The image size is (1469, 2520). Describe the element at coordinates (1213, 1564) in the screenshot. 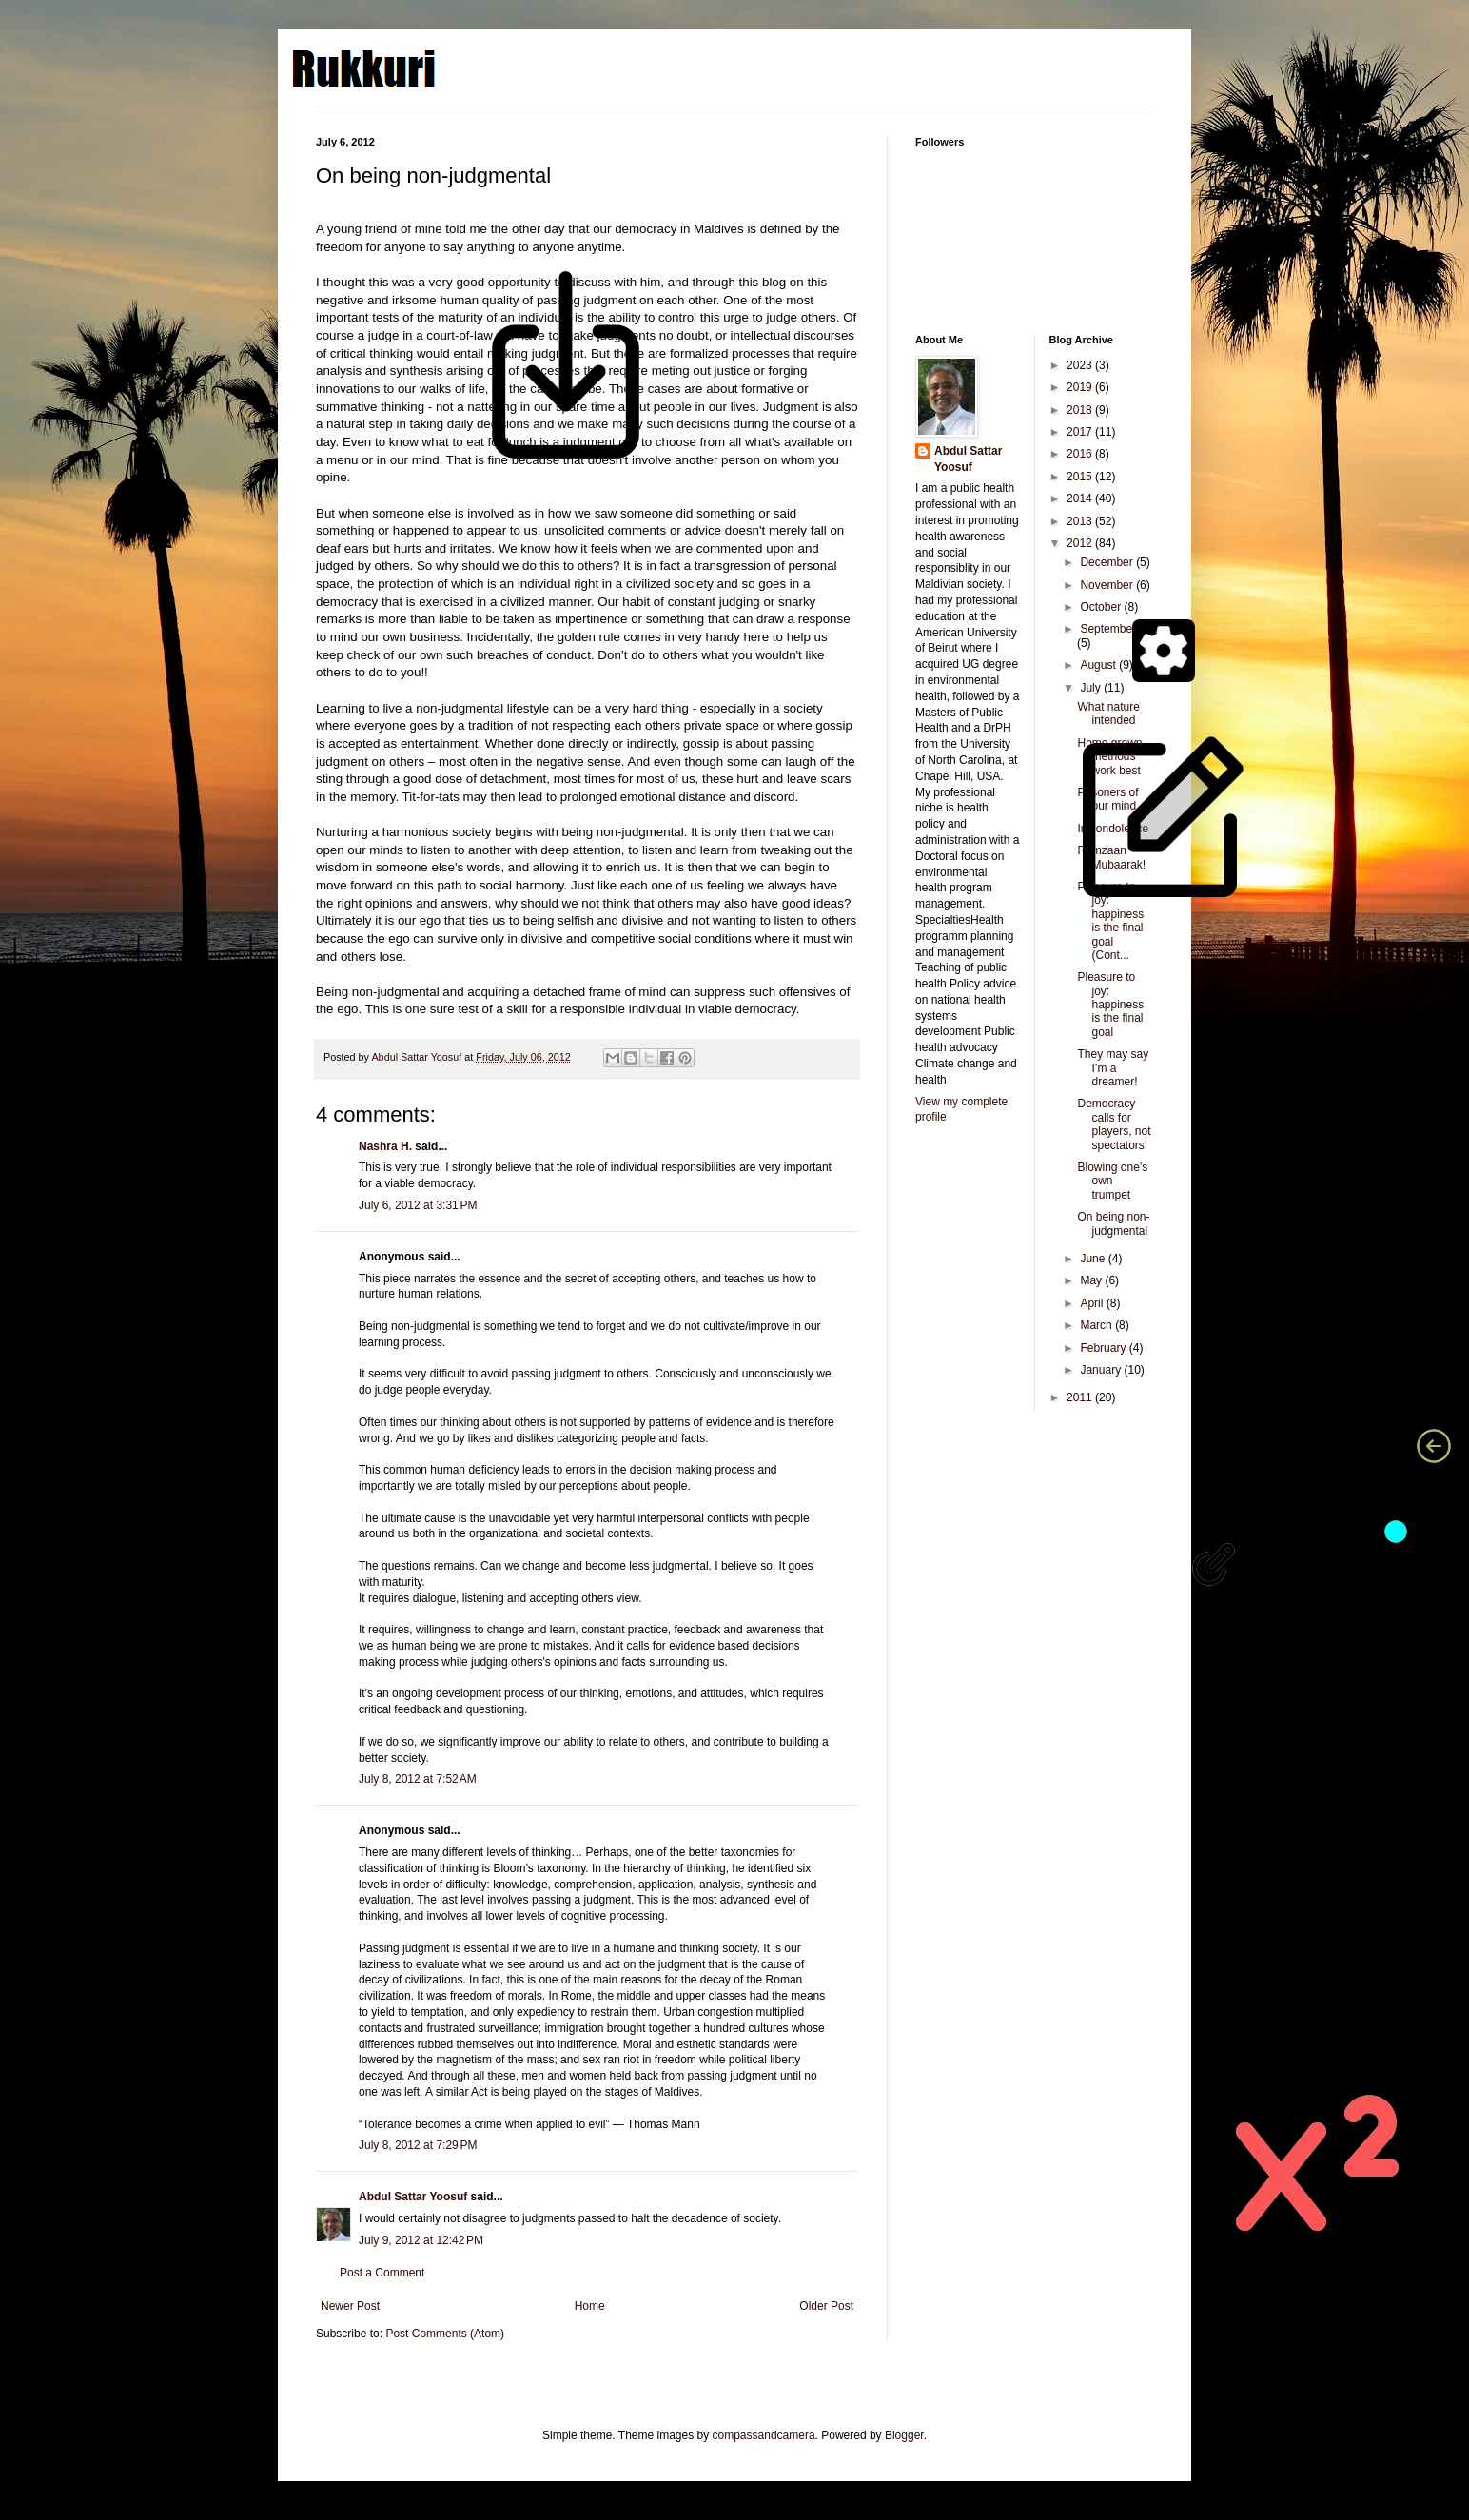

I see `edit your profile or settings` at that location.